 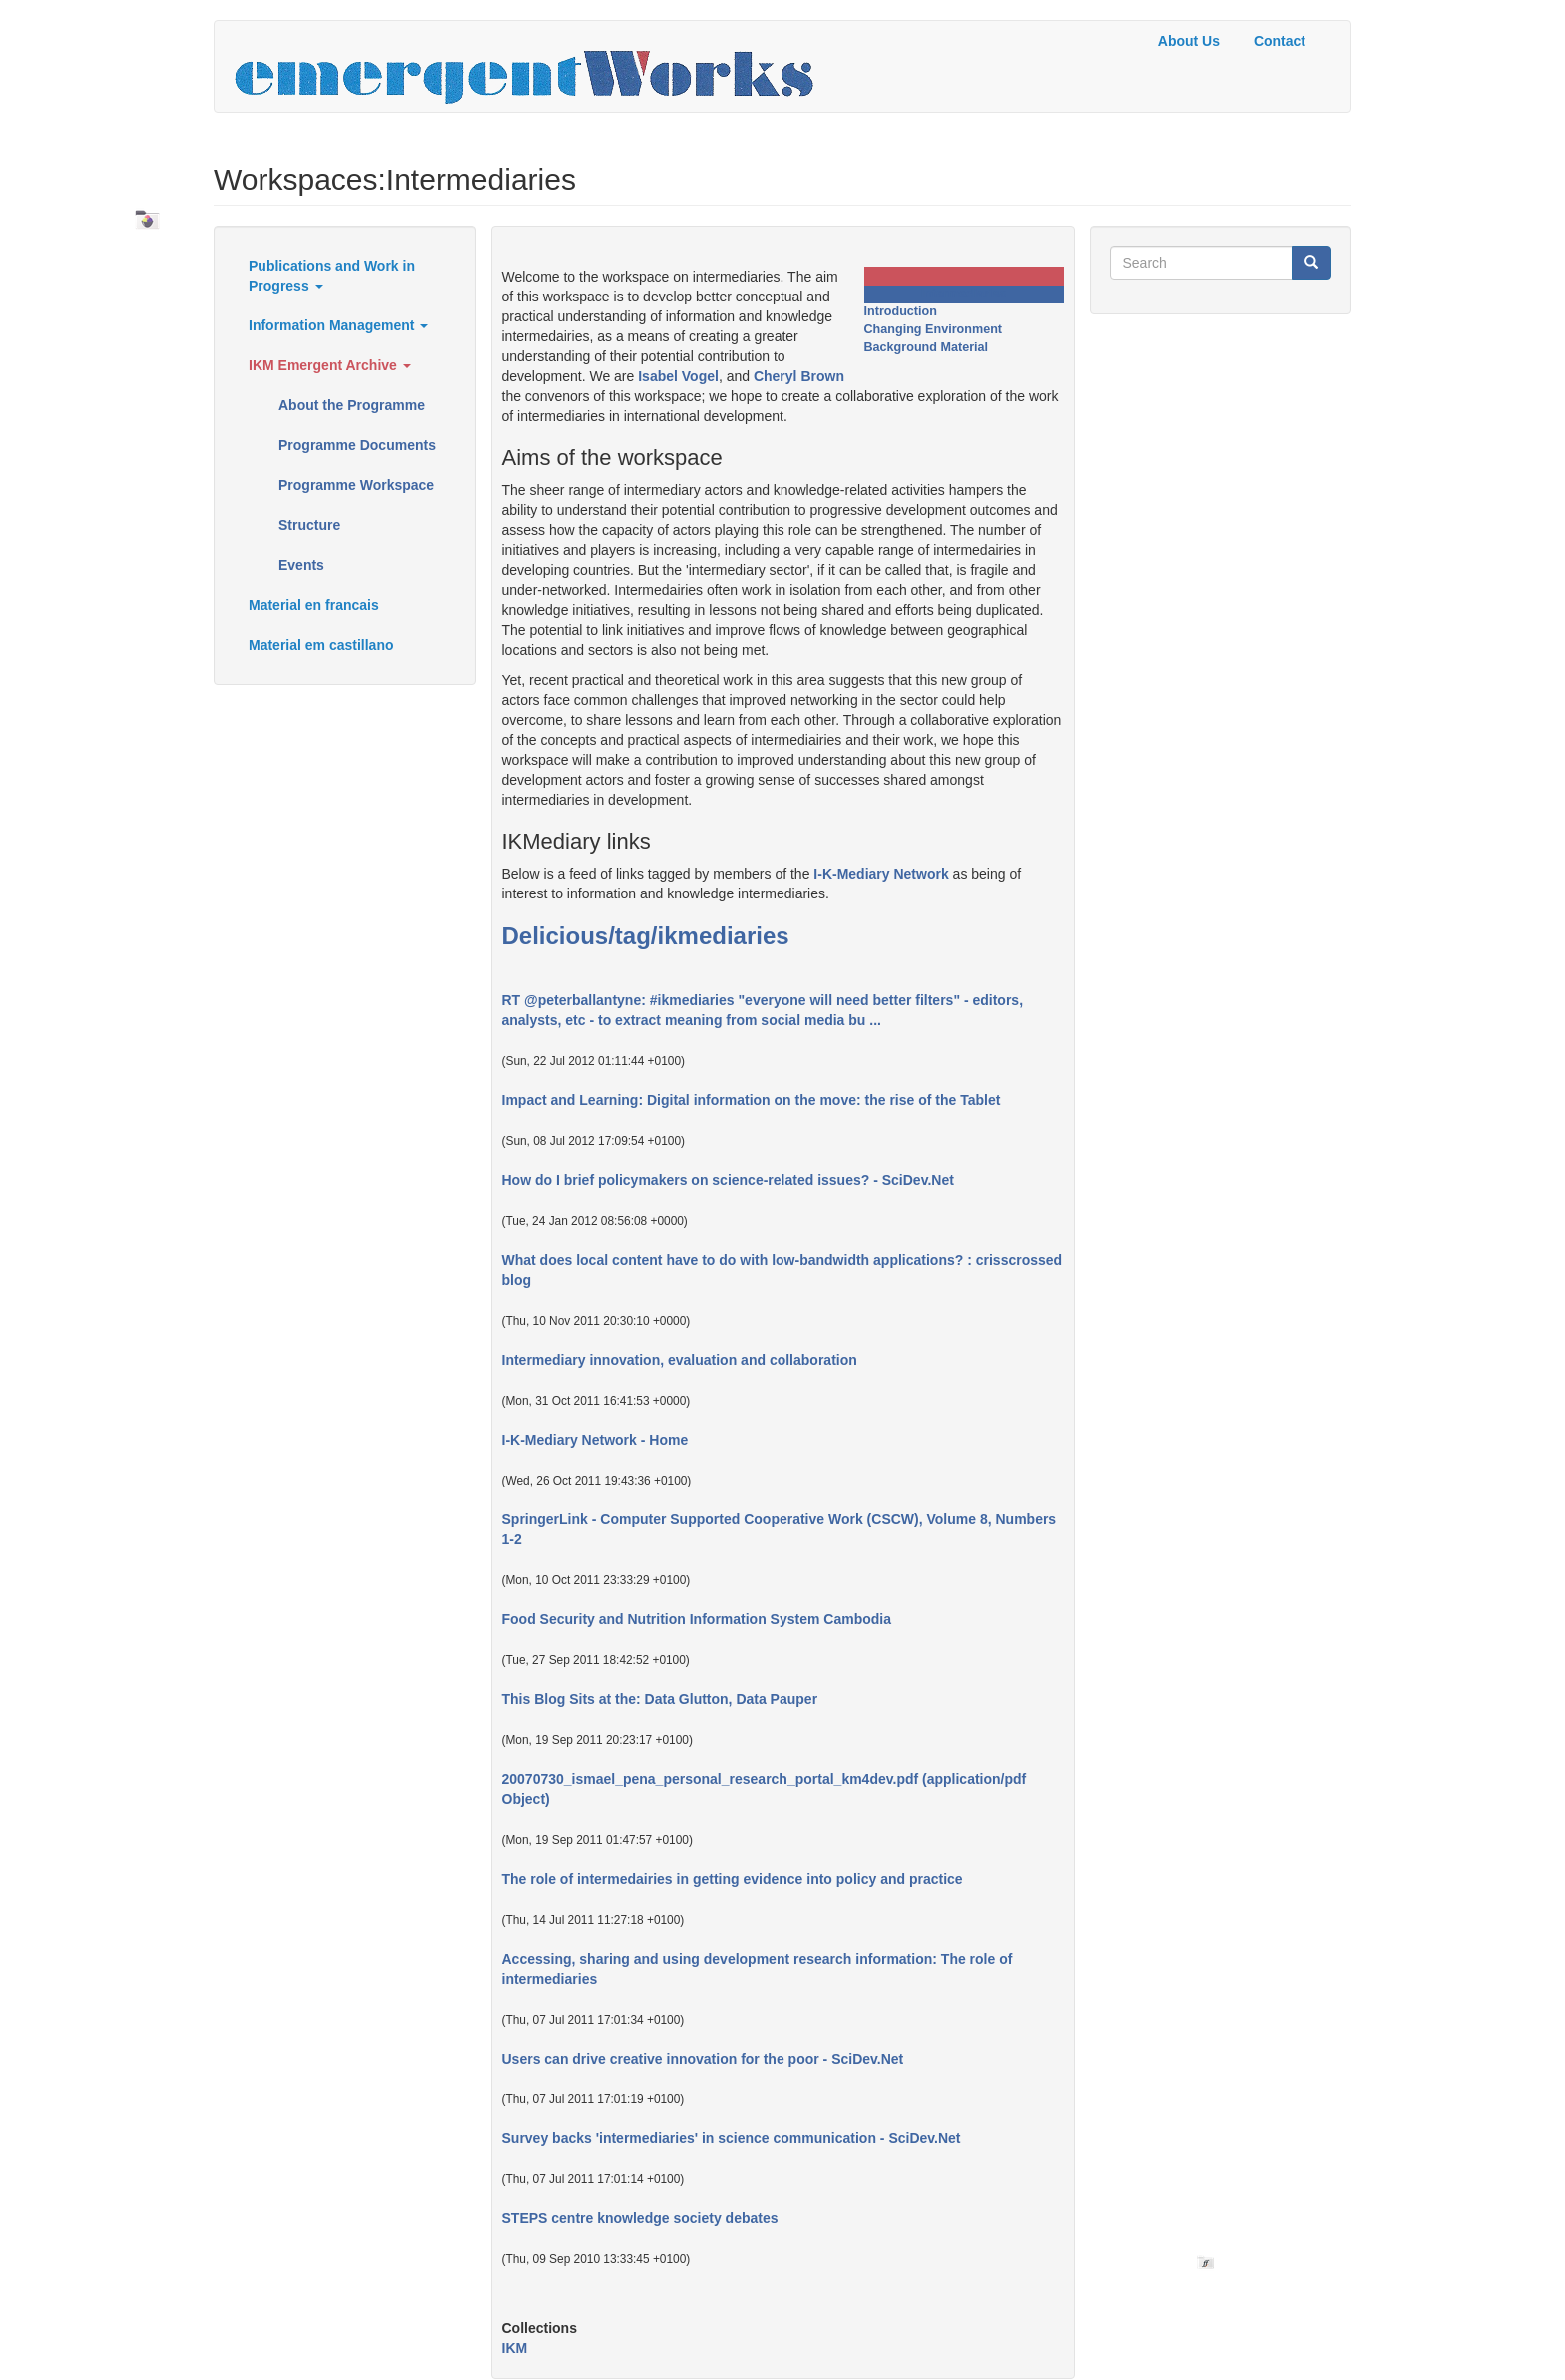 What do you see at coordinates (1205, 2262) in the screenshot?
I see `open fontforge project files folder` at bounding box center [1205, 2262].